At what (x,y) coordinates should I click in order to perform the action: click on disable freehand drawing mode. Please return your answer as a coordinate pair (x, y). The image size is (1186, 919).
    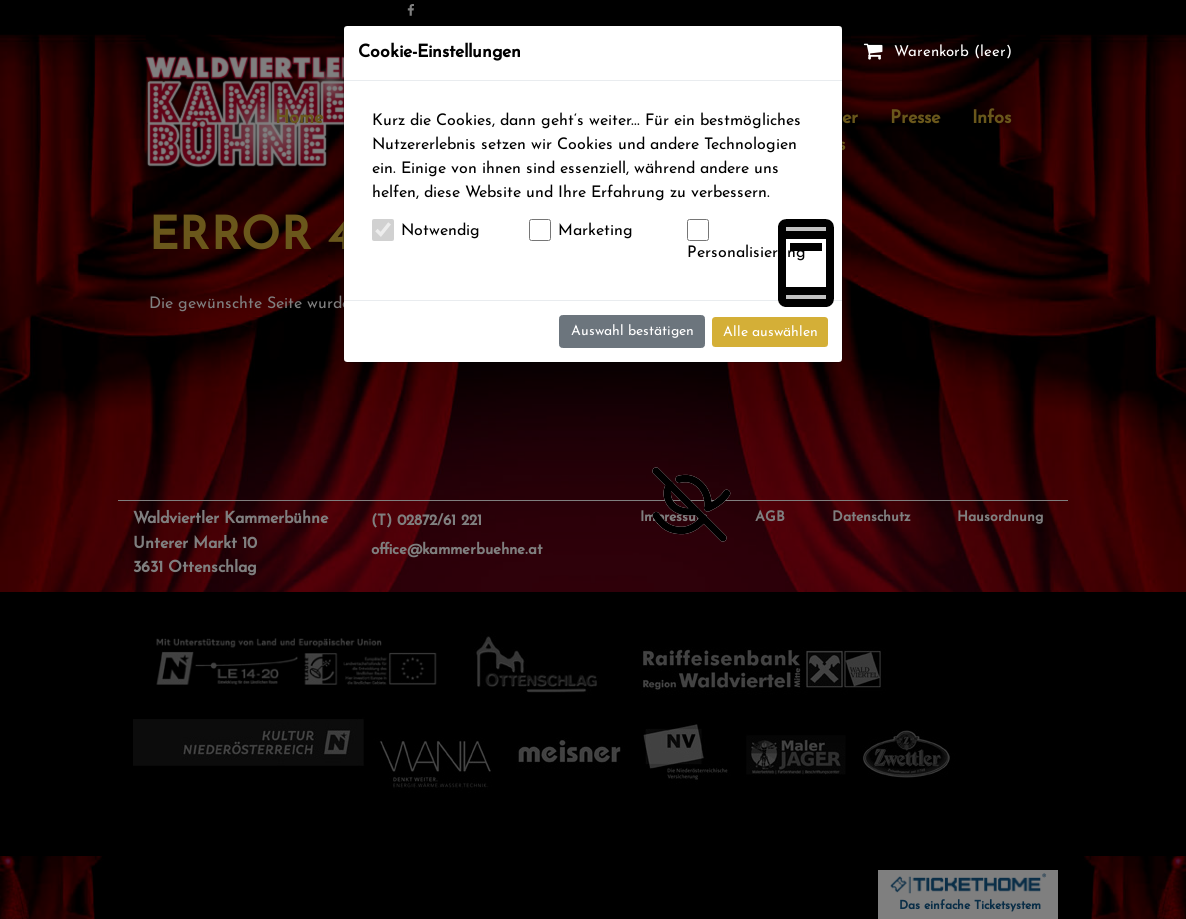
    Looking at the image, I should click on (689, 504).